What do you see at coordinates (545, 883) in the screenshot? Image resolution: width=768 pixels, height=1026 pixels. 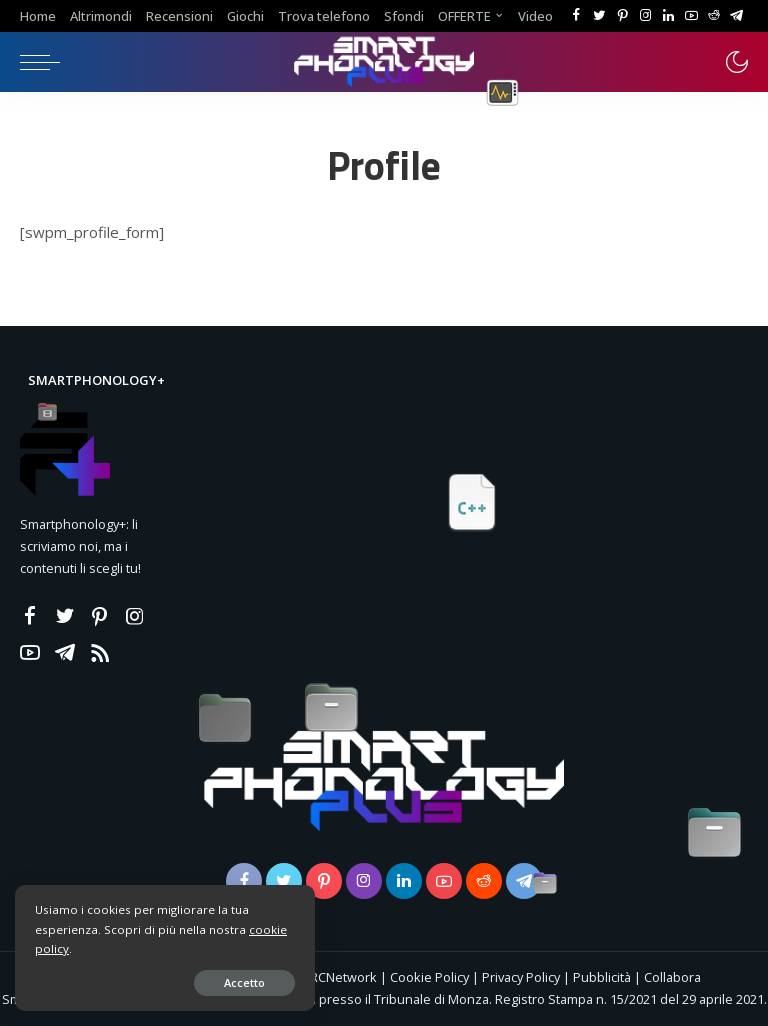 I see `open the file manager app` at bounding box center [545, 883].